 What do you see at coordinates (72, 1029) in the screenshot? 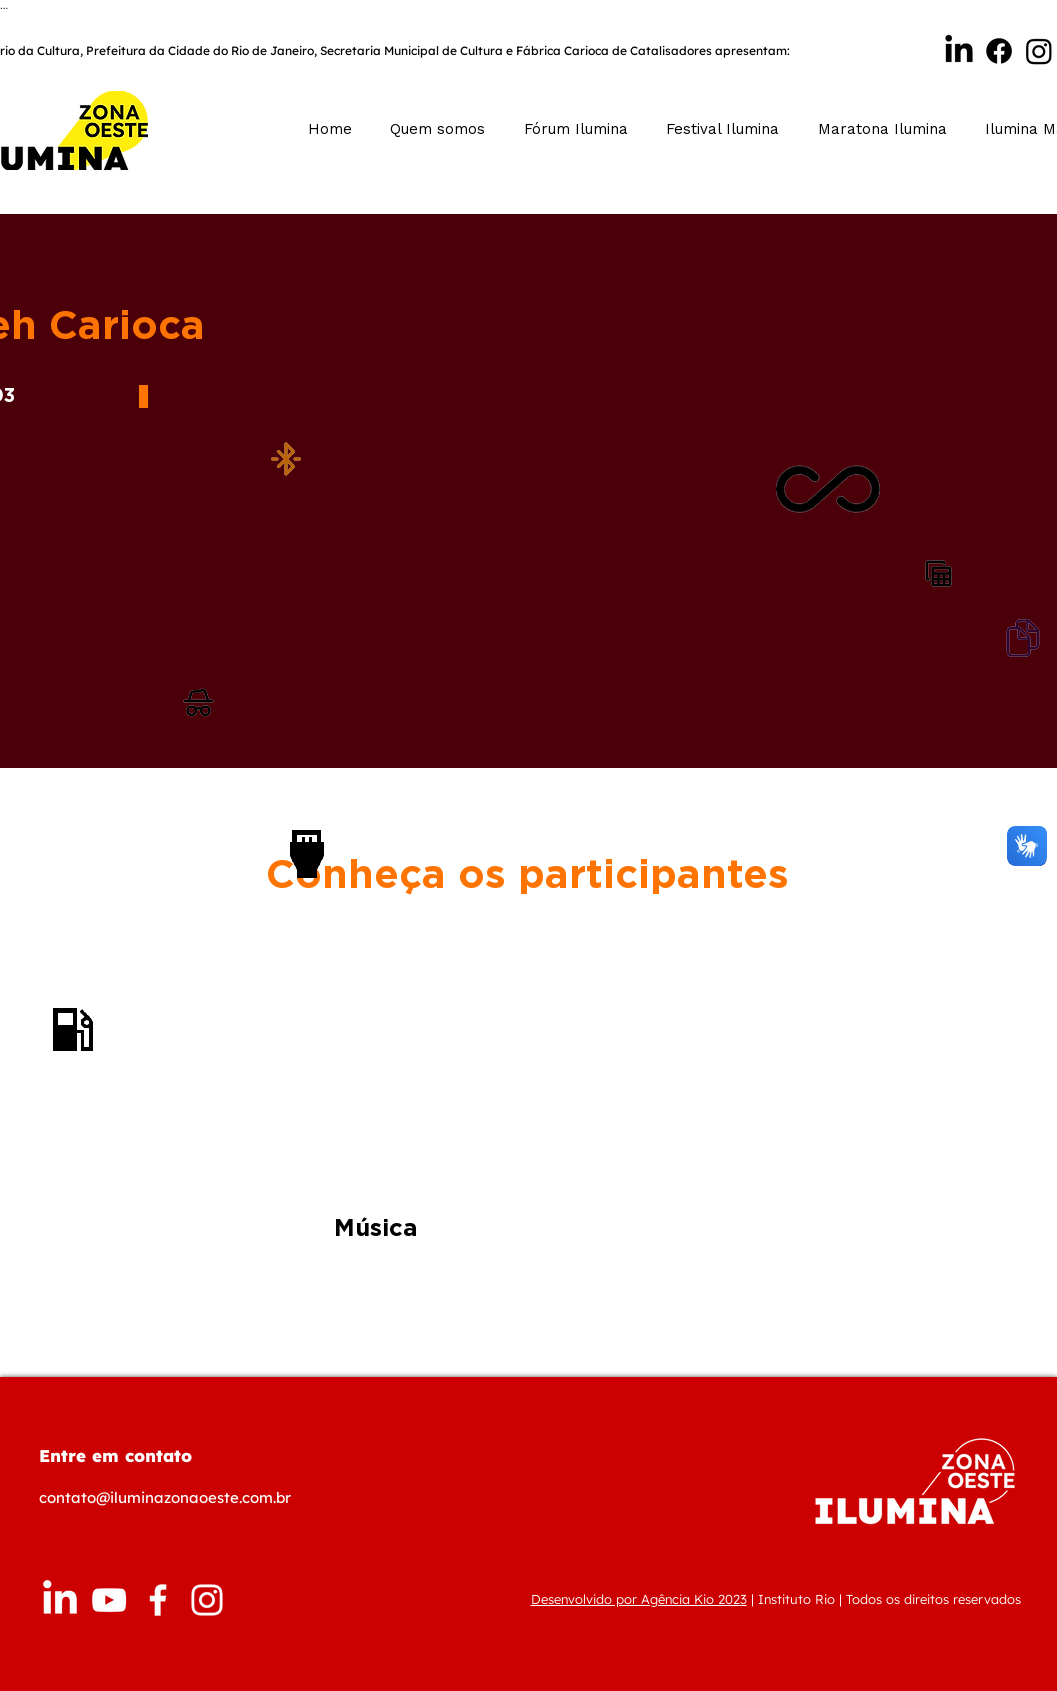
I see `find nearby gas stations` at bounding box center [72, 1029].